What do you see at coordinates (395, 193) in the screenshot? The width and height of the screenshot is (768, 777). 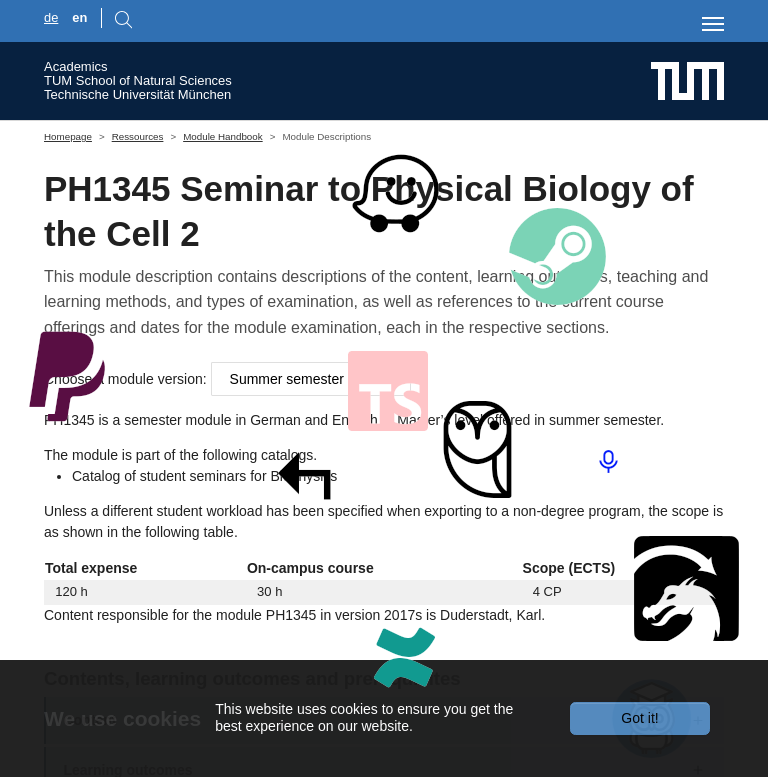 I see `open Waze navigation app` at bounding box center [395, 193].